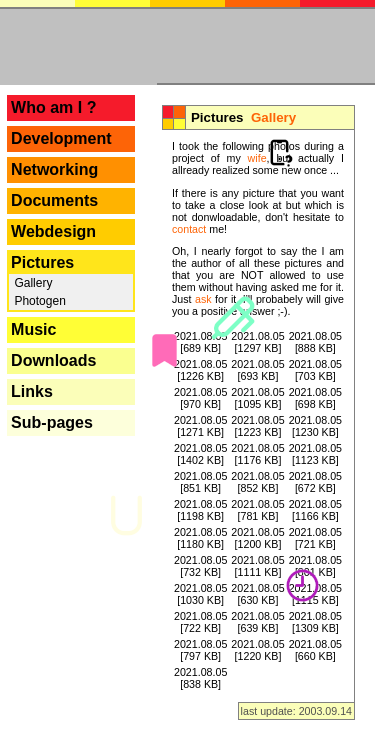 The width and height of the screenshot is (375, 740). I want to click on get help with mobile device settings, so click(279, 152).